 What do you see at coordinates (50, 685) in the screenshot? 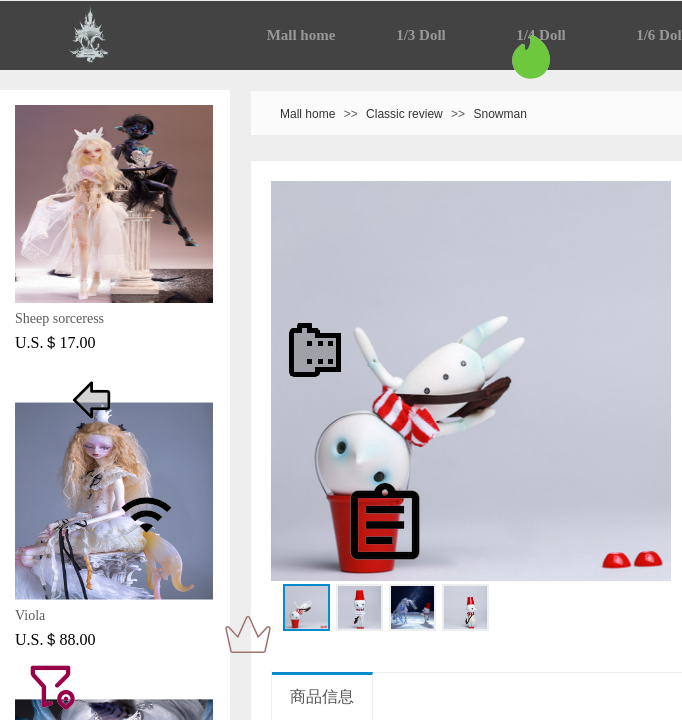
I see `pin or save current filter settings` at bounding box center [50, 685].